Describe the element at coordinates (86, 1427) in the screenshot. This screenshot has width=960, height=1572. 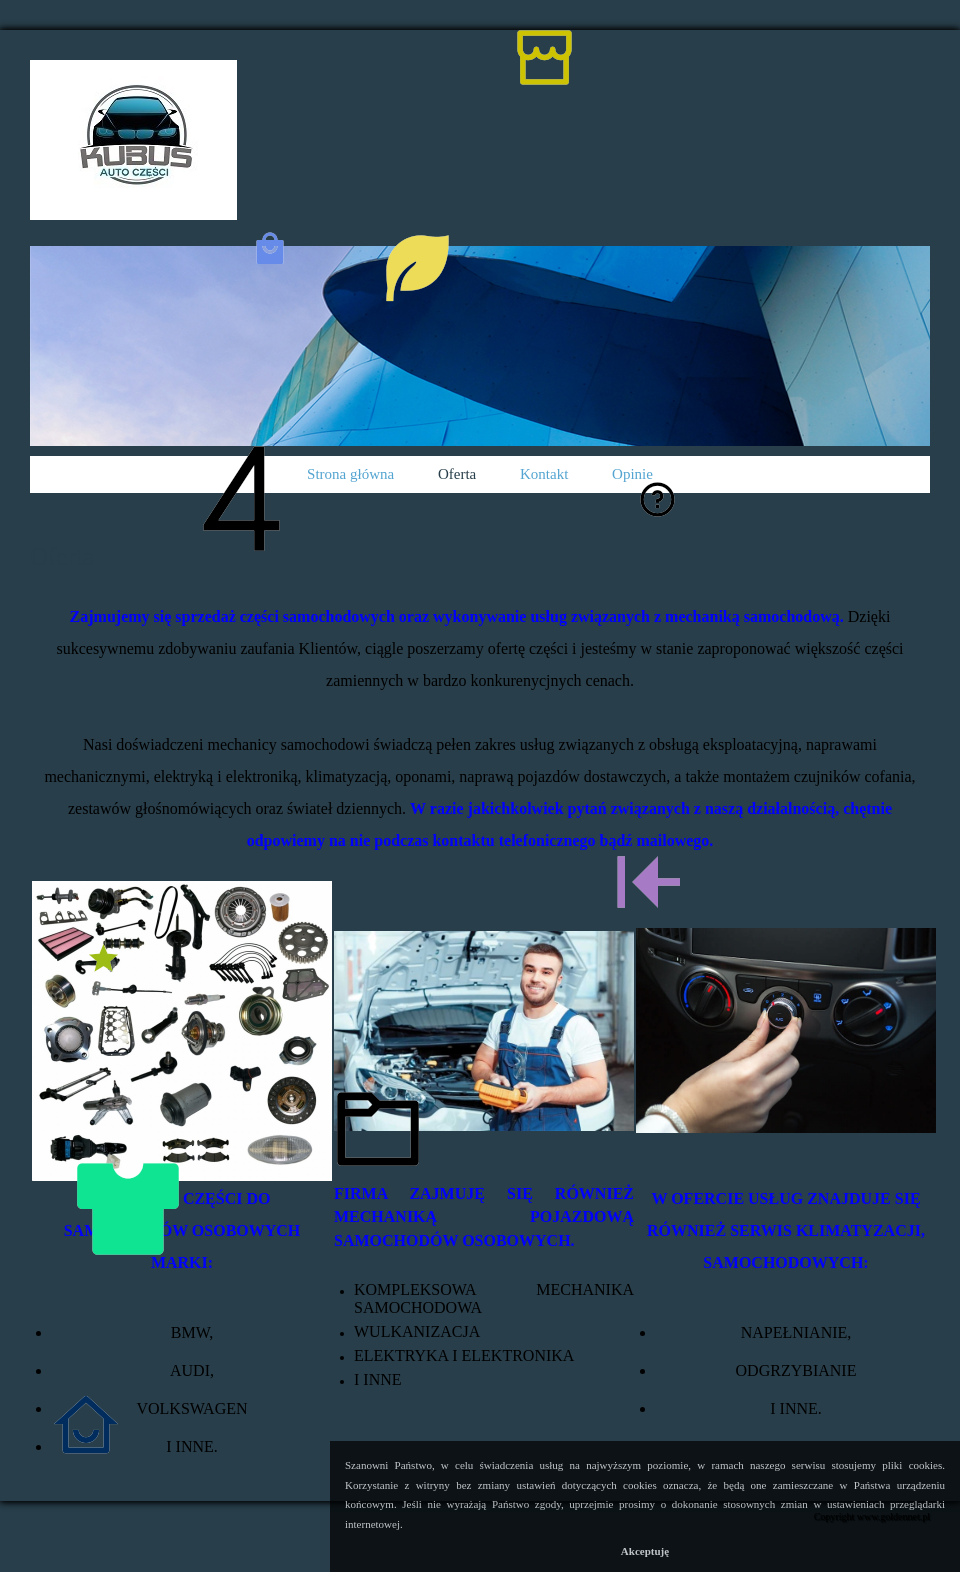
I see `go to home screen` at that location.